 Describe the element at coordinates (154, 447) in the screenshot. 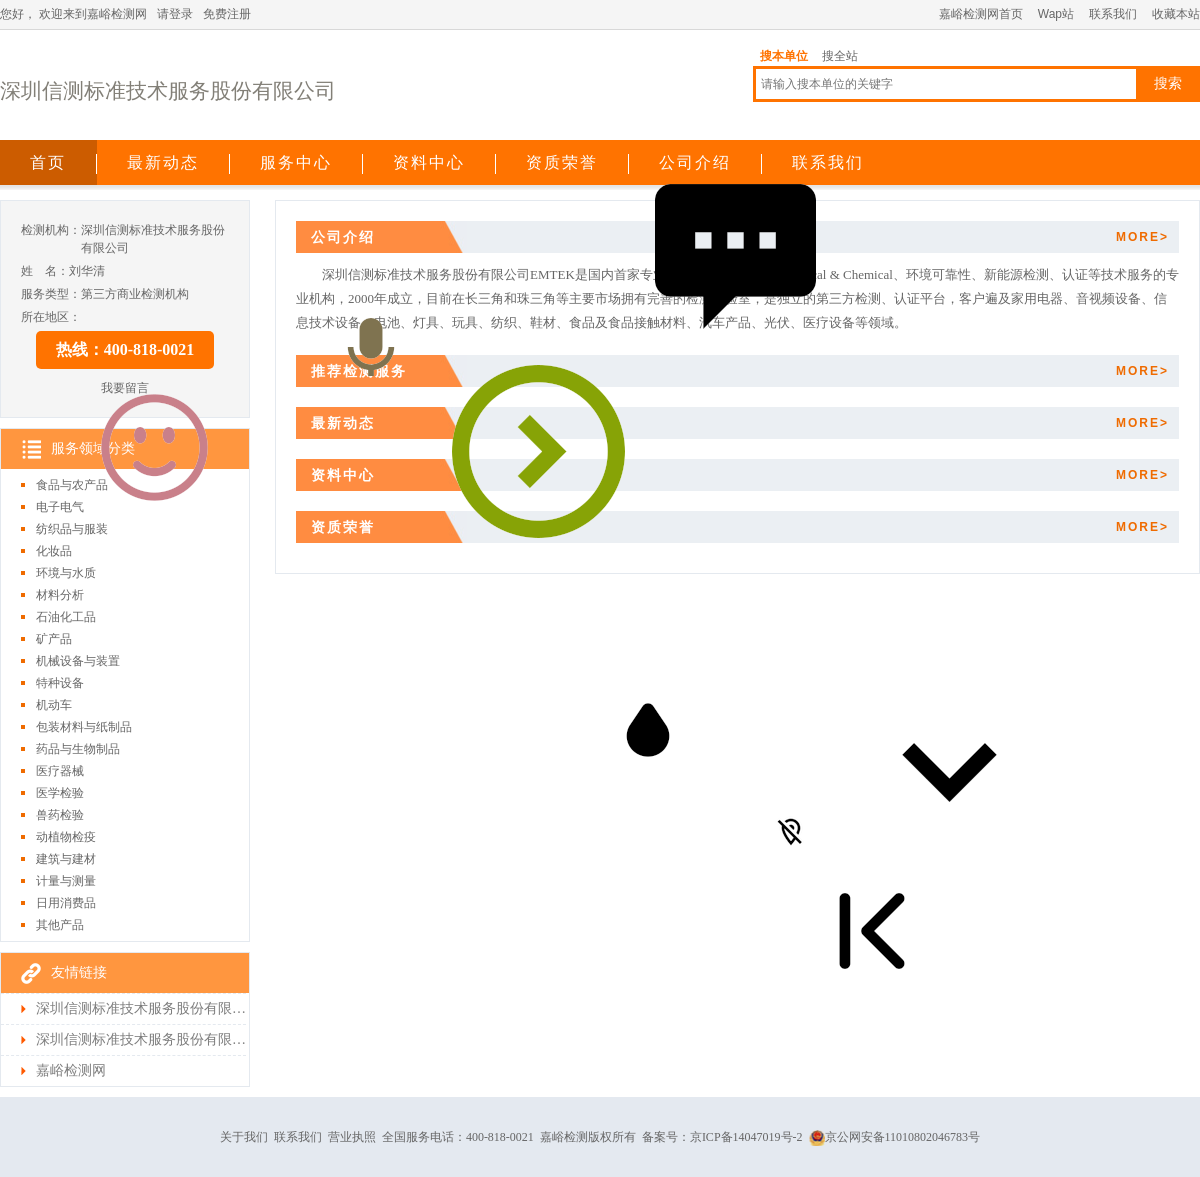

I see `add an emoji or reaction` at that location.